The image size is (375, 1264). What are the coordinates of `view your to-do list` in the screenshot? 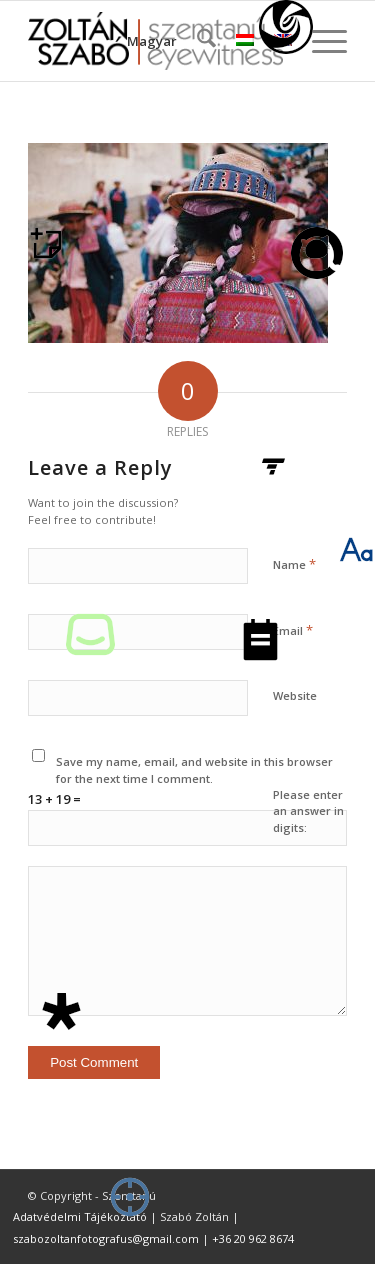 It's located at (260, 641).